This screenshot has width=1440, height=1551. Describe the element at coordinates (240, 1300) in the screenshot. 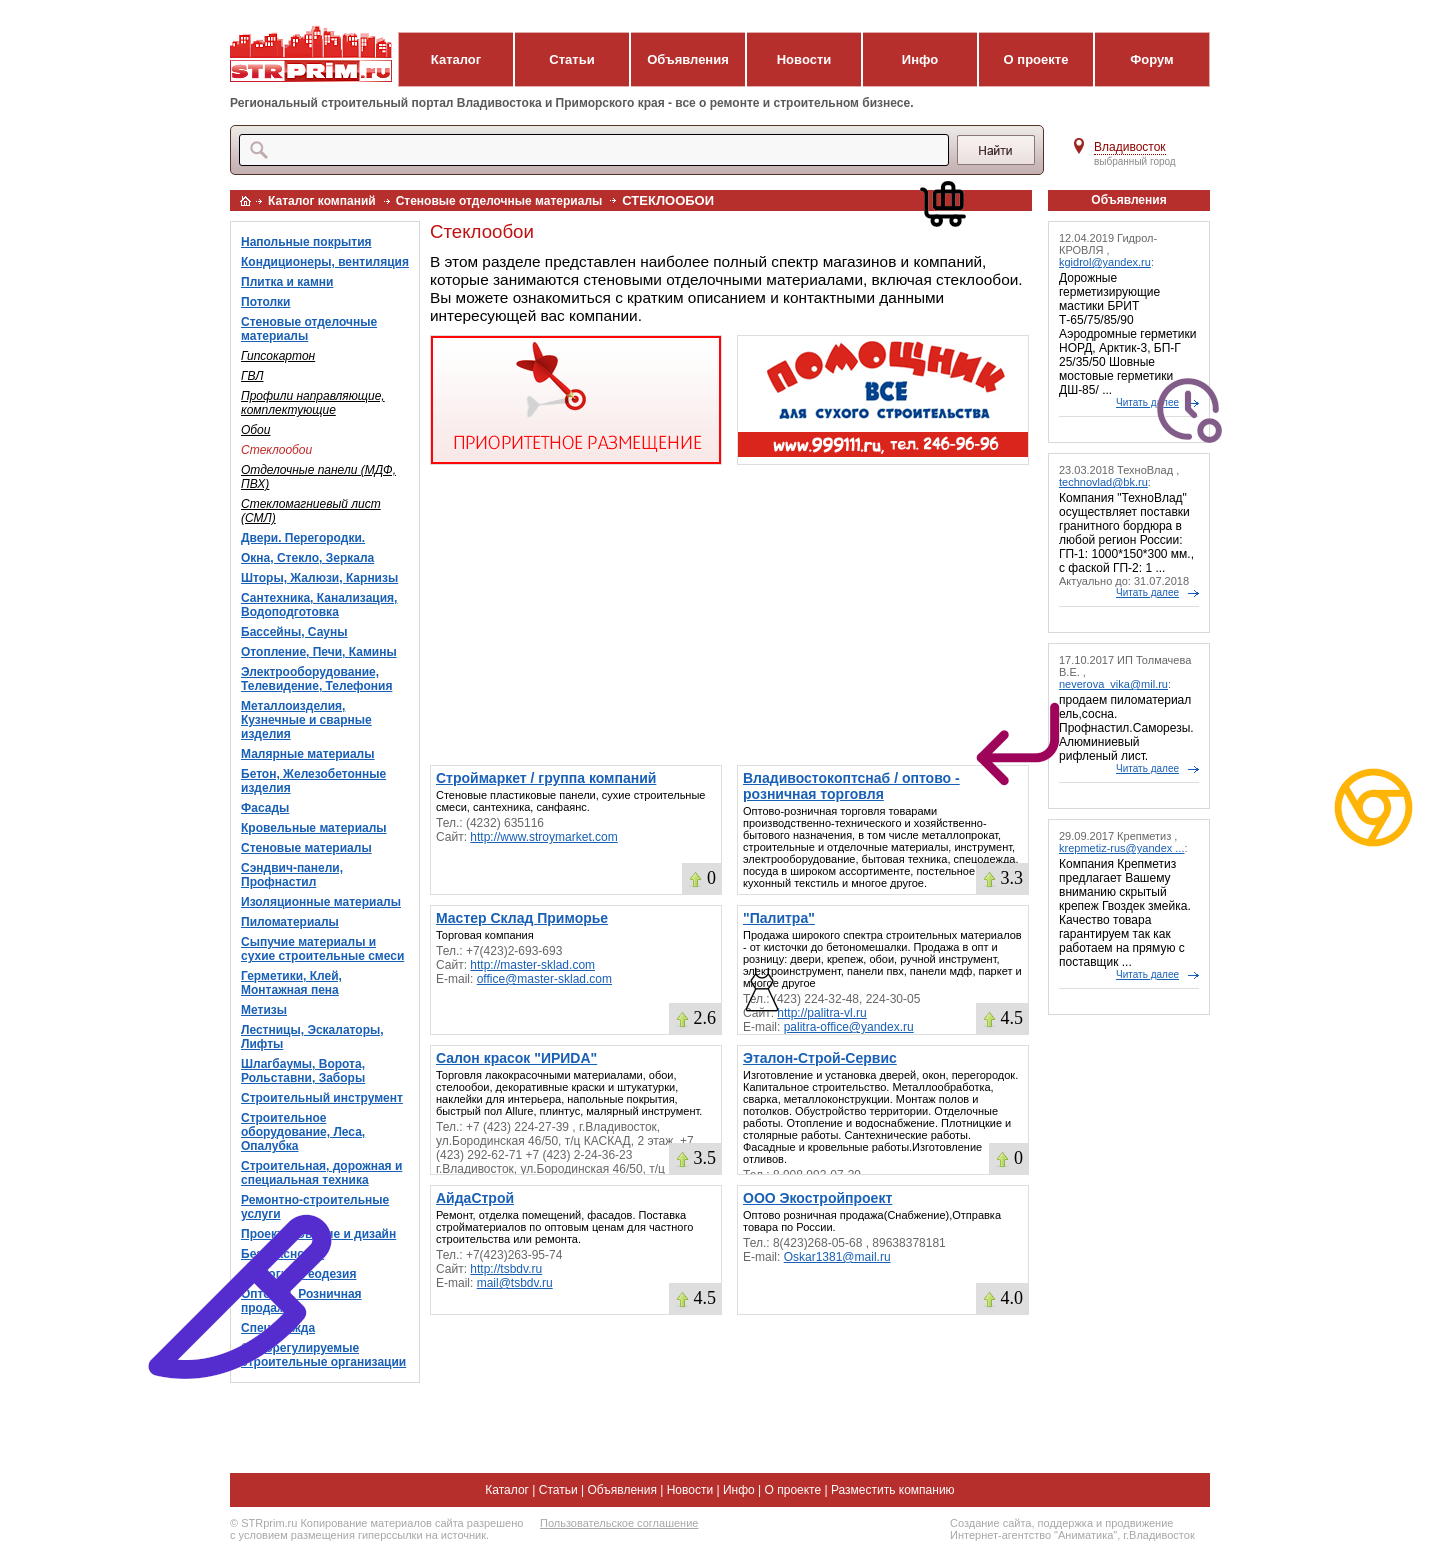

I see `access cutting or slicing tools` at that location.